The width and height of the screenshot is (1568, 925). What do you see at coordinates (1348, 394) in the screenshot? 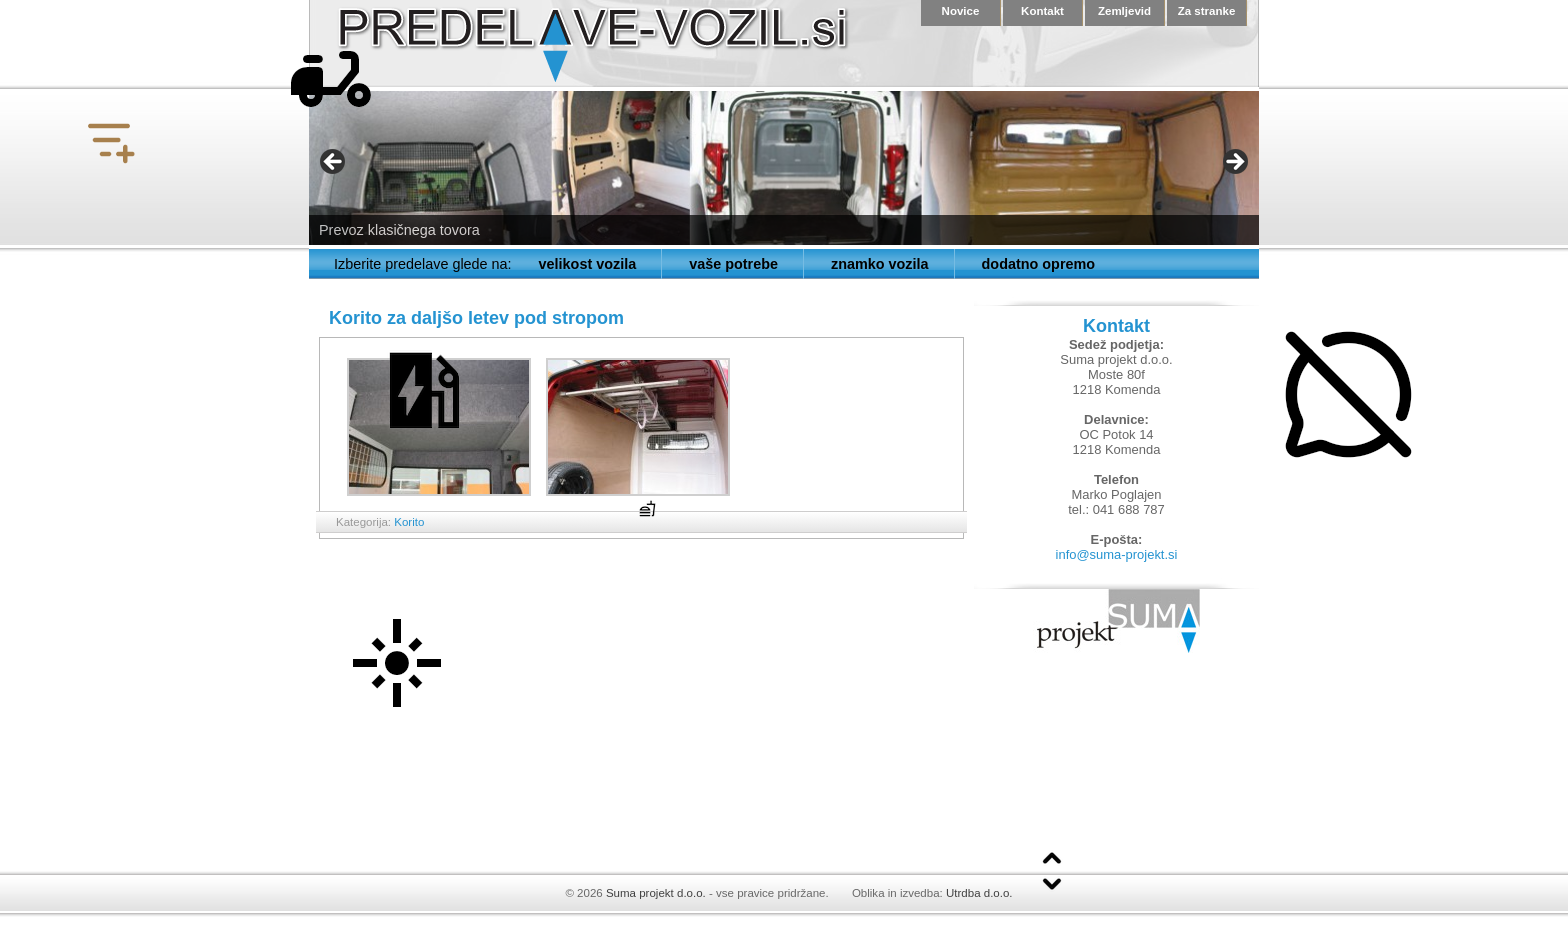
I see `mute or disable chat notifications` at bounding box center [1348, 394].